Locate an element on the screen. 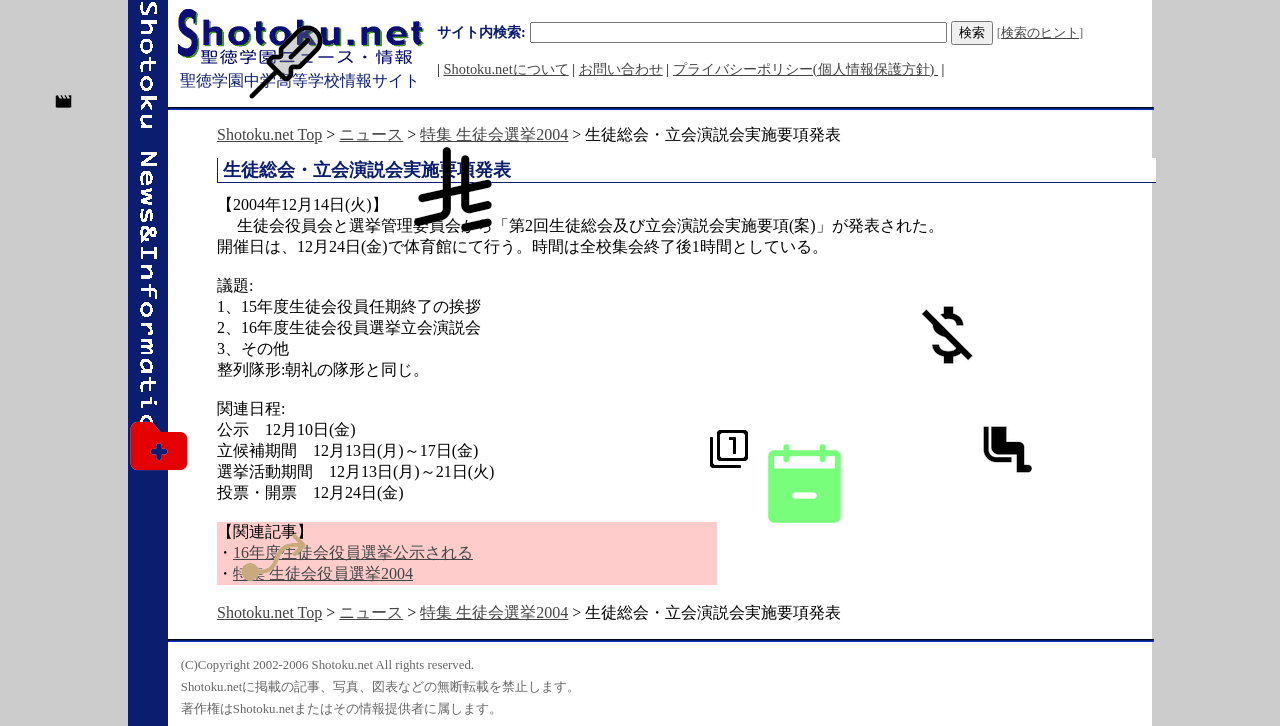 The height and width of the screenshot is (726, 1280). indicates first item in a numbered series or gallery is located at coordinates (729, 449).